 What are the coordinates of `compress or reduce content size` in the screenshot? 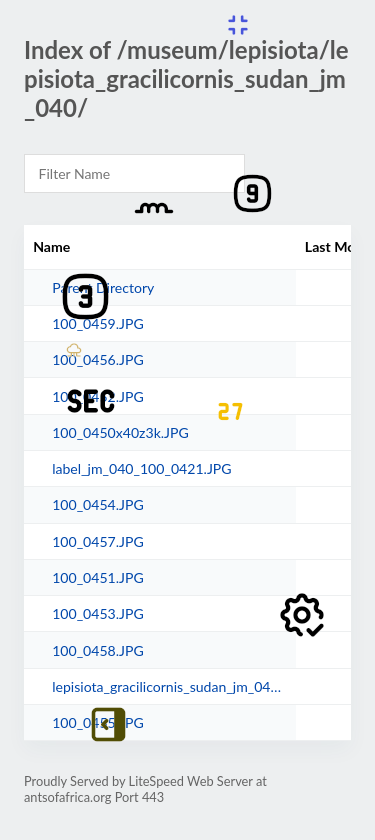 It's located at (238, 25).